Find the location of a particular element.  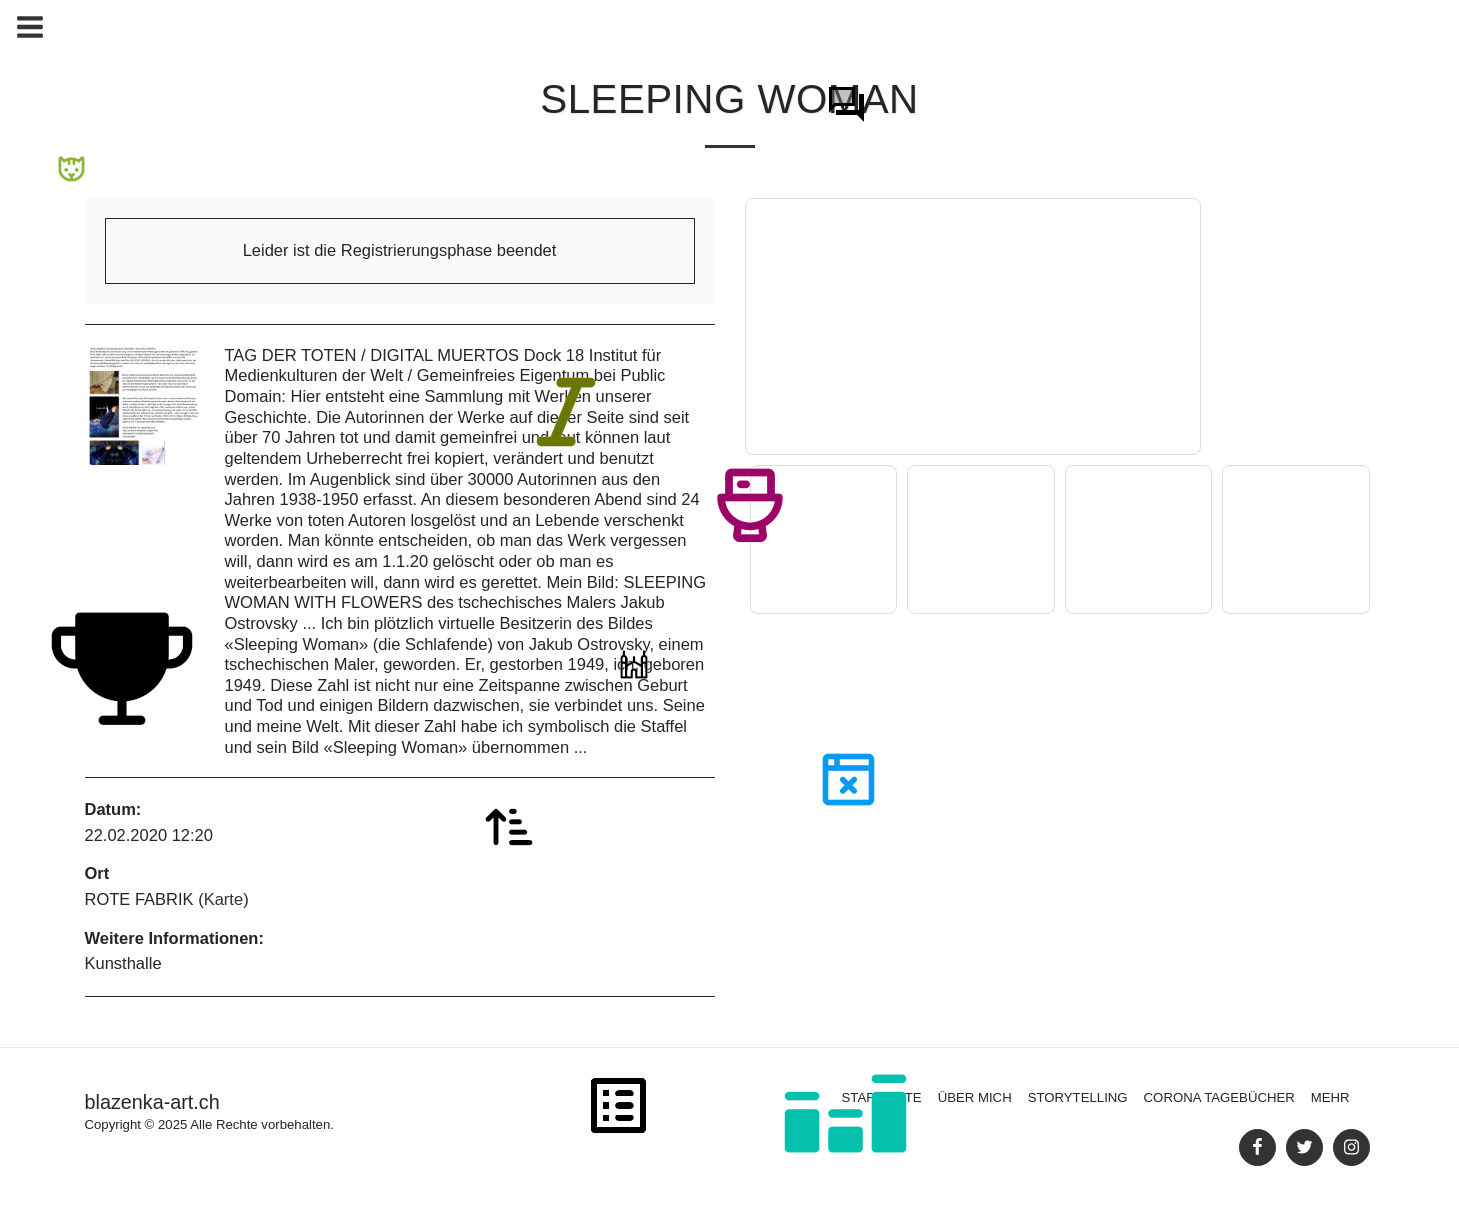

find nearby restrooms is located at coordinates (750, 504).